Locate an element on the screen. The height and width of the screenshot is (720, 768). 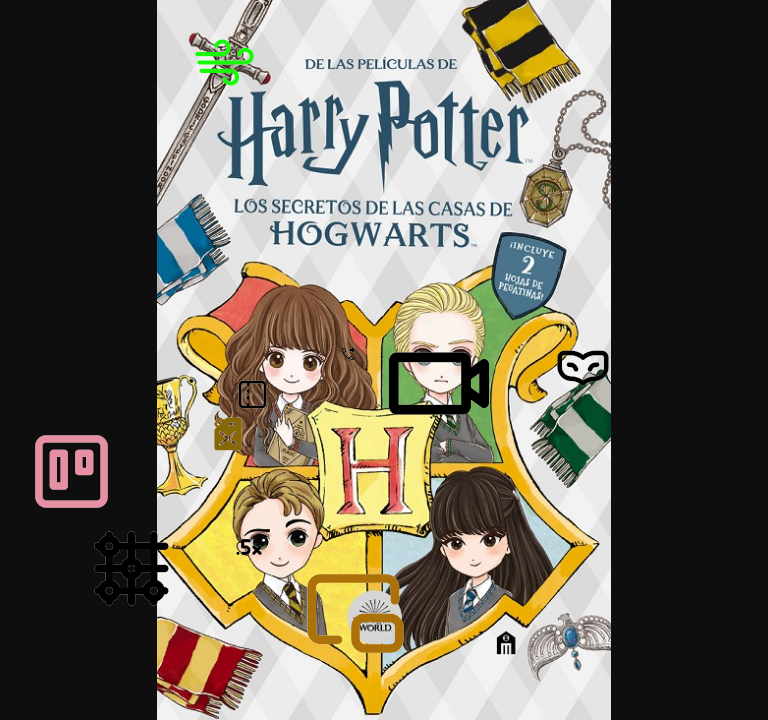
enable incognito or private browsing mode is located at coordinates (583, 367).